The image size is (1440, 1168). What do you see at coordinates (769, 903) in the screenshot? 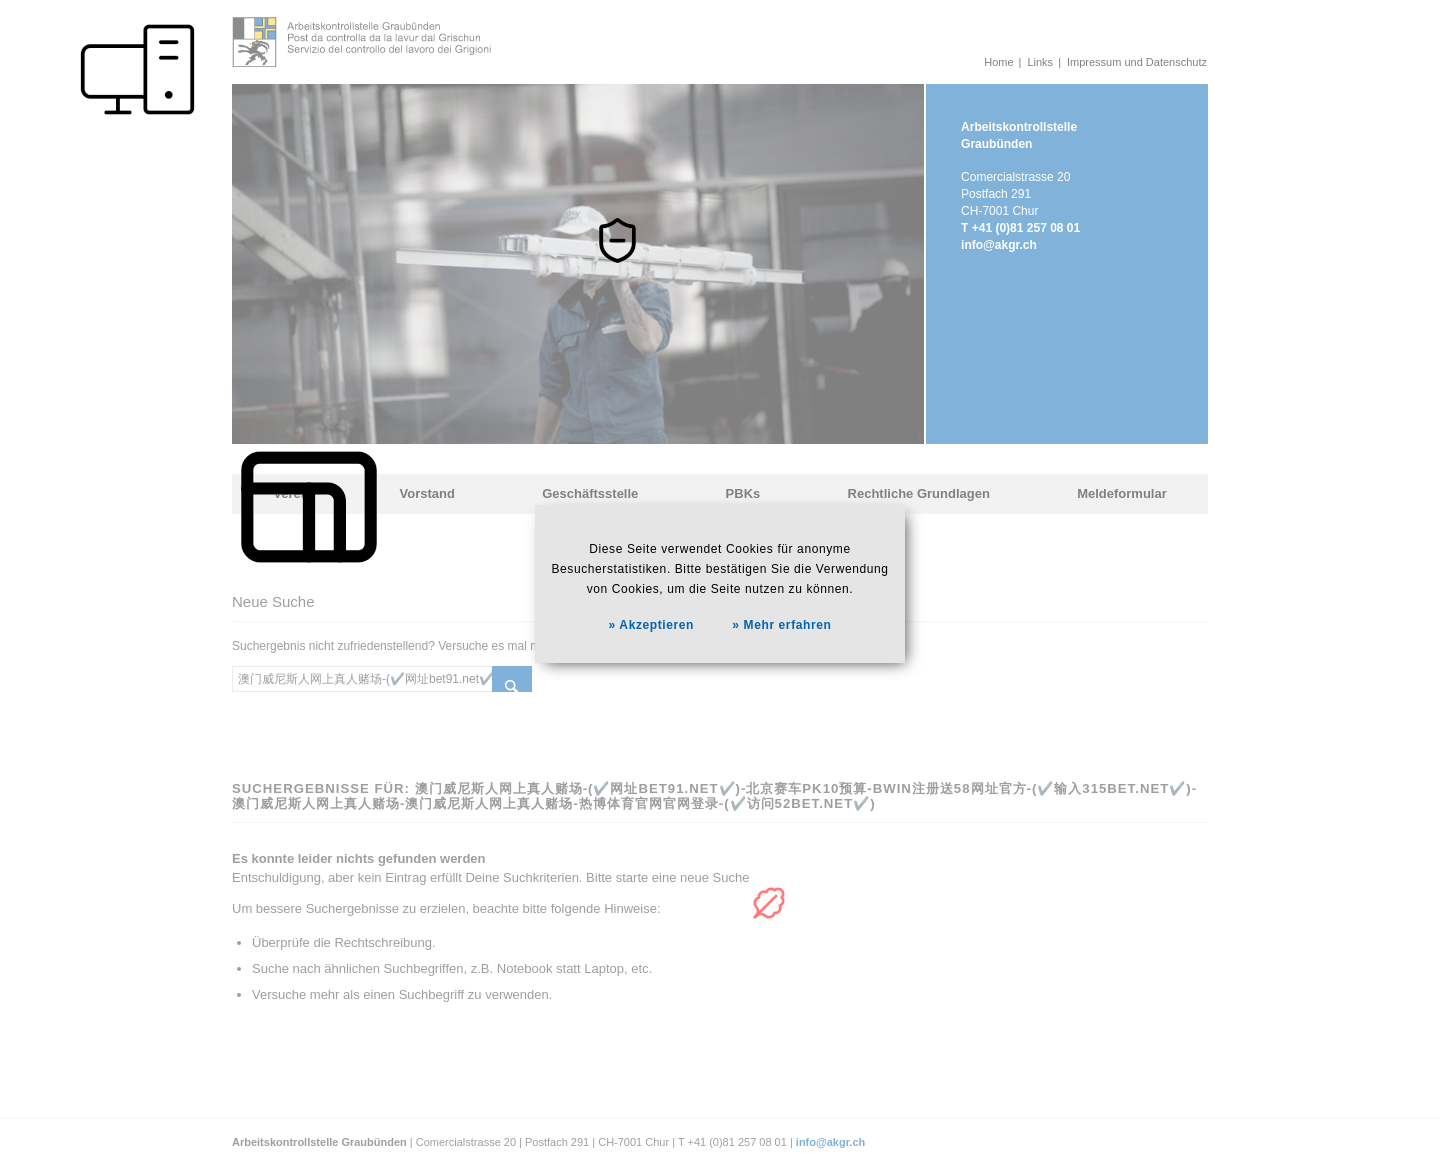
I see `view vegetarian or plant-based options` at bounding box center [769, 903].